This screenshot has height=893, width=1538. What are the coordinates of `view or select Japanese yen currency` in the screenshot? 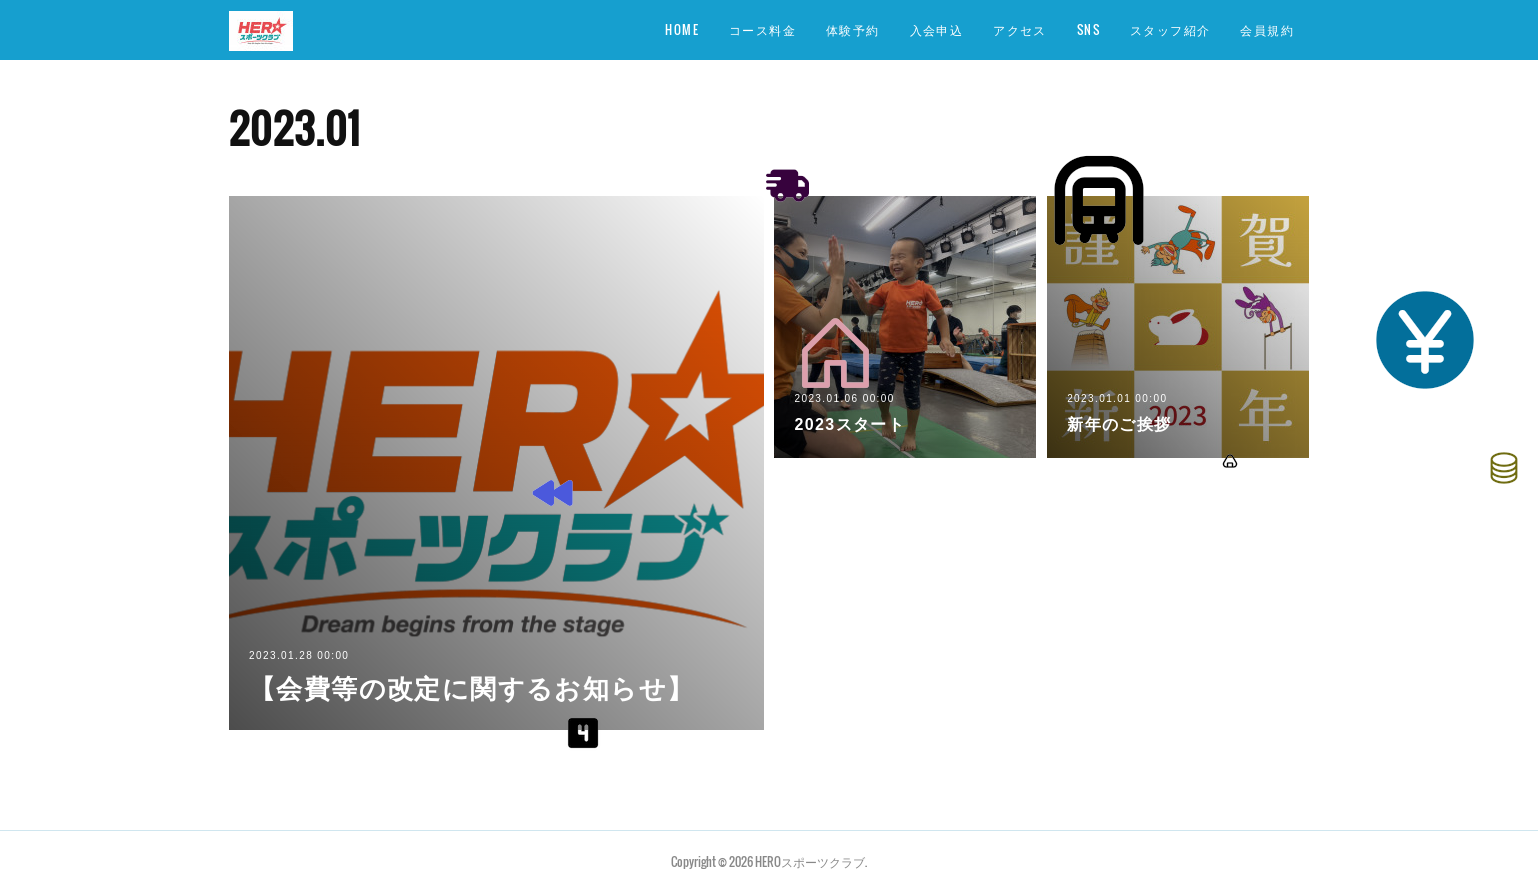 It's located at (1425, 340).